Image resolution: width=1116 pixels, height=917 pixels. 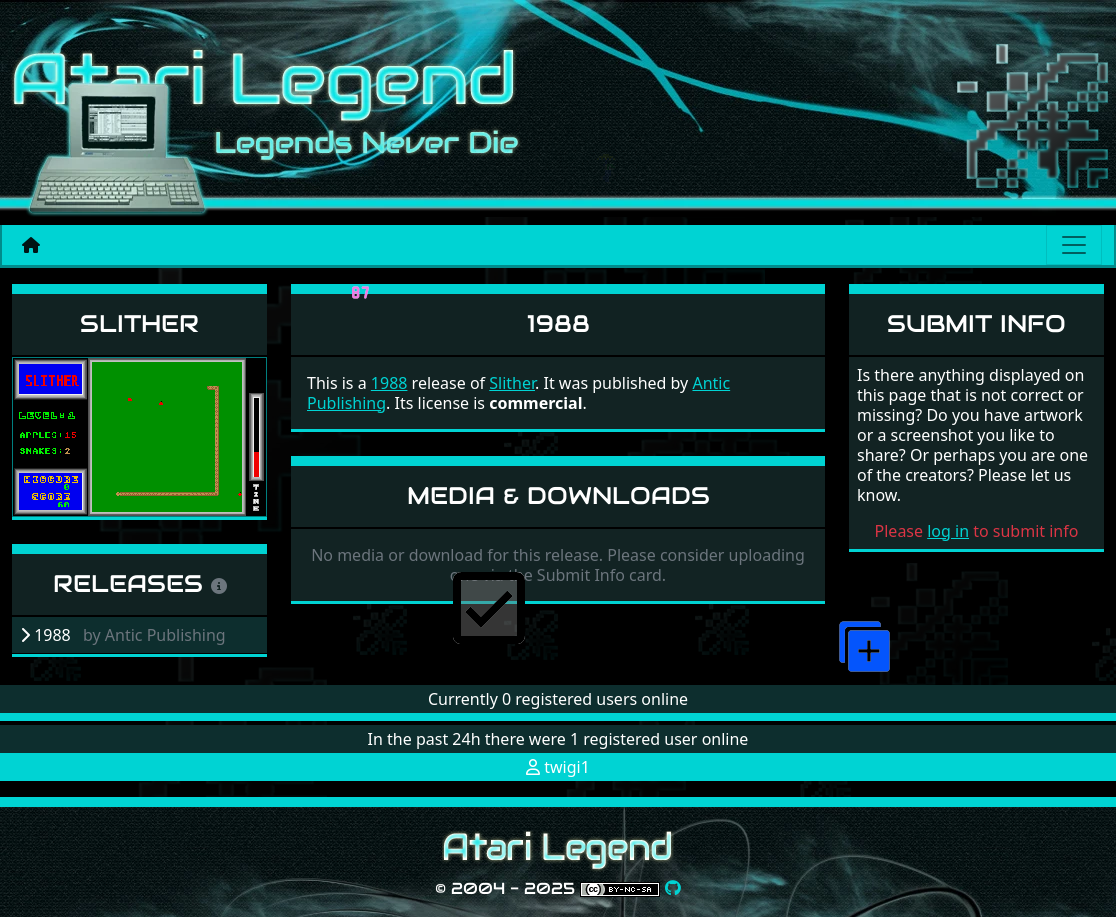 I want to click on duplicate or copy an item, so click(x=864, y=646).